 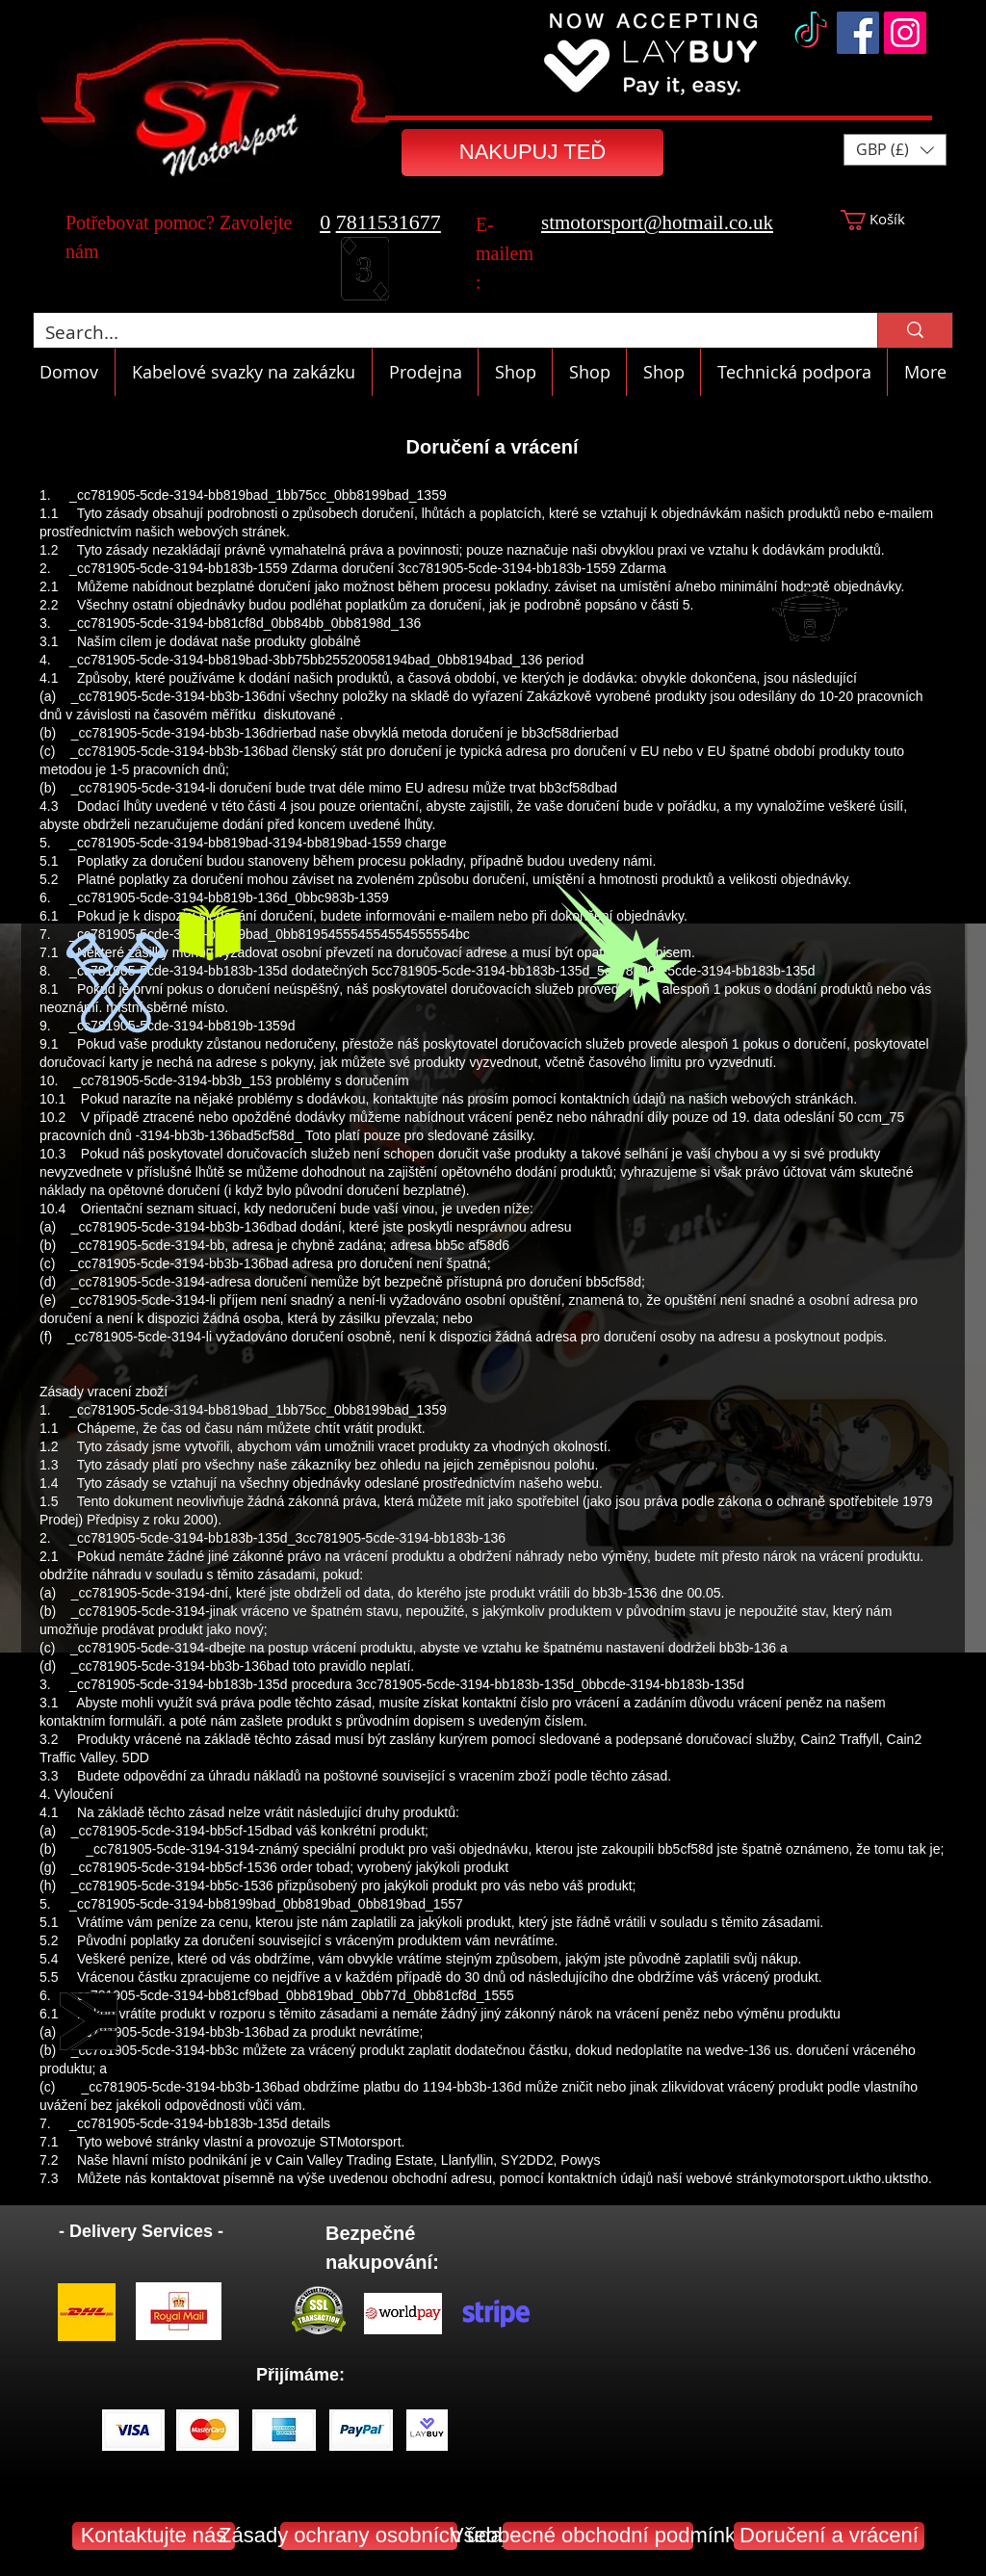 I want to click on indicates a meteor shower or cosmic event in-game, so click(x=616, y=946).